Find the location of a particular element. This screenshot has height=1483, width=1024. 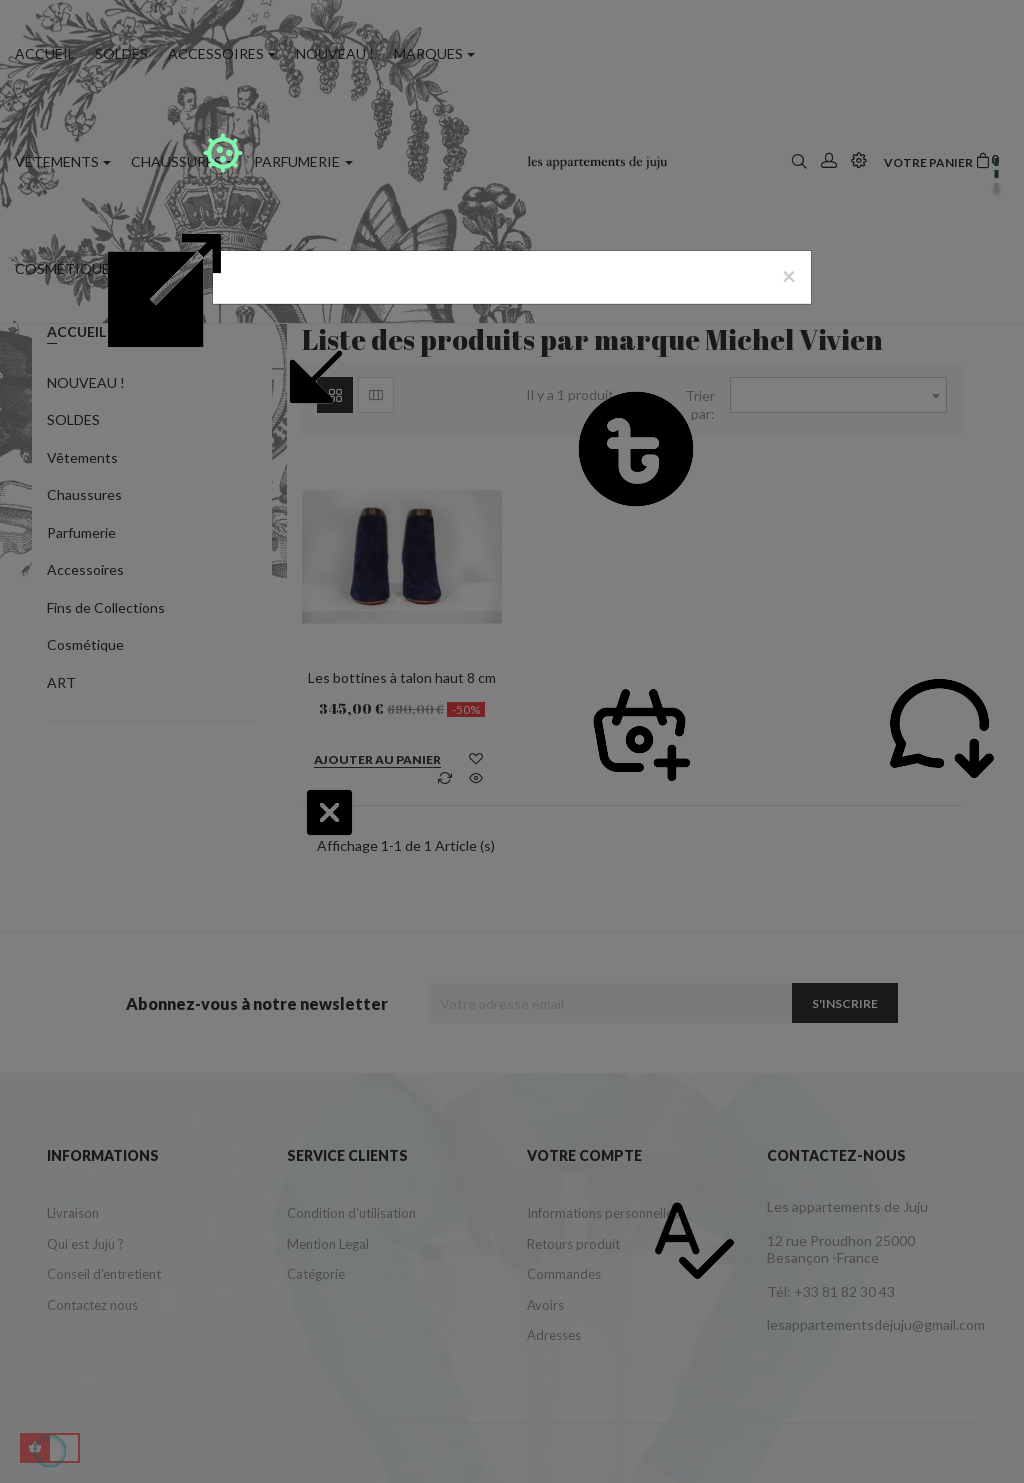

download conversation or chat history is located at coordinates (939, 723).